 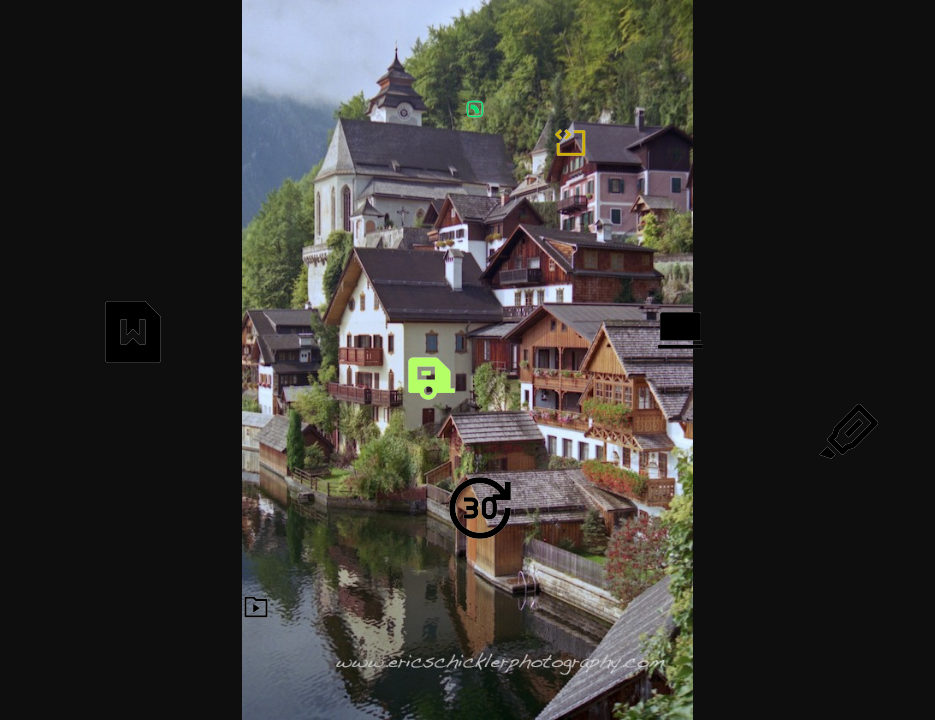 What do you see at coordinates (475, 109) in the screenshot?
I see `open spectrum app` at bounding box center [475, 109].